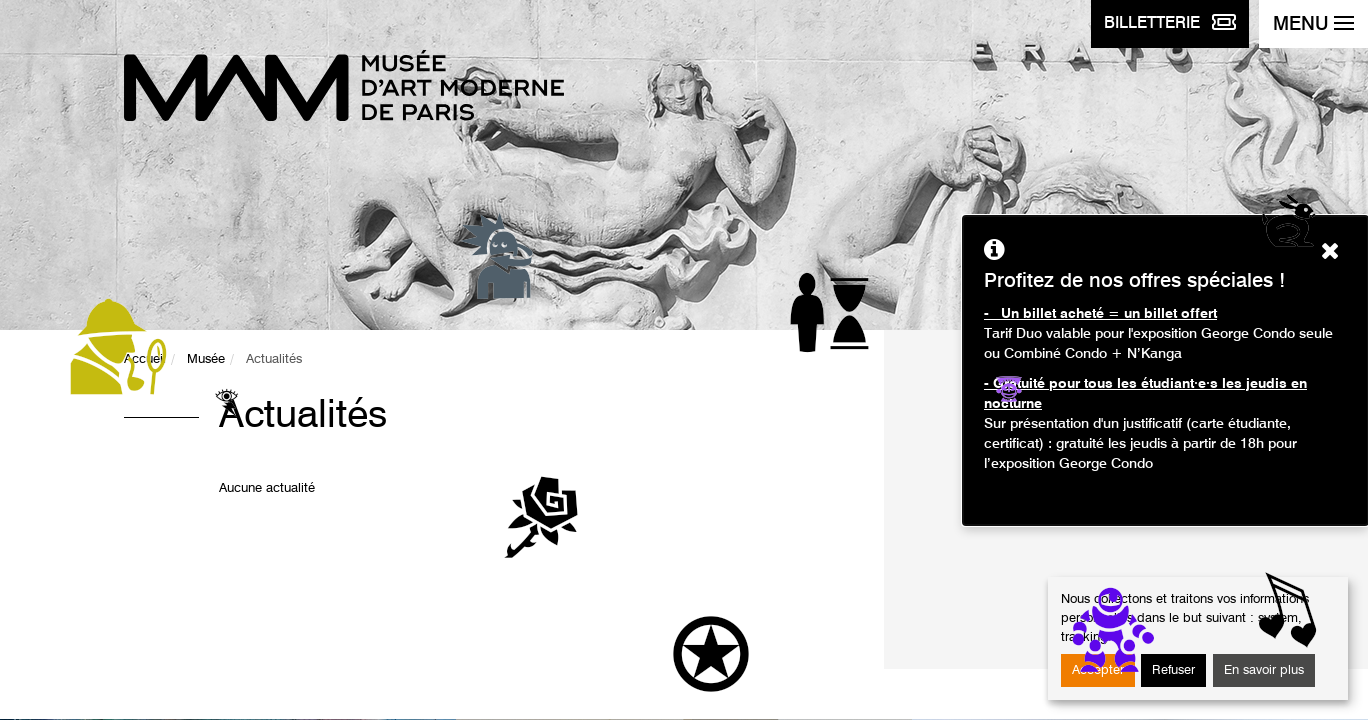  What do you see at coordinates (1111, 629) in the screenshot?
I see `select astronaut or space character` at bounding box center [1111, 629].